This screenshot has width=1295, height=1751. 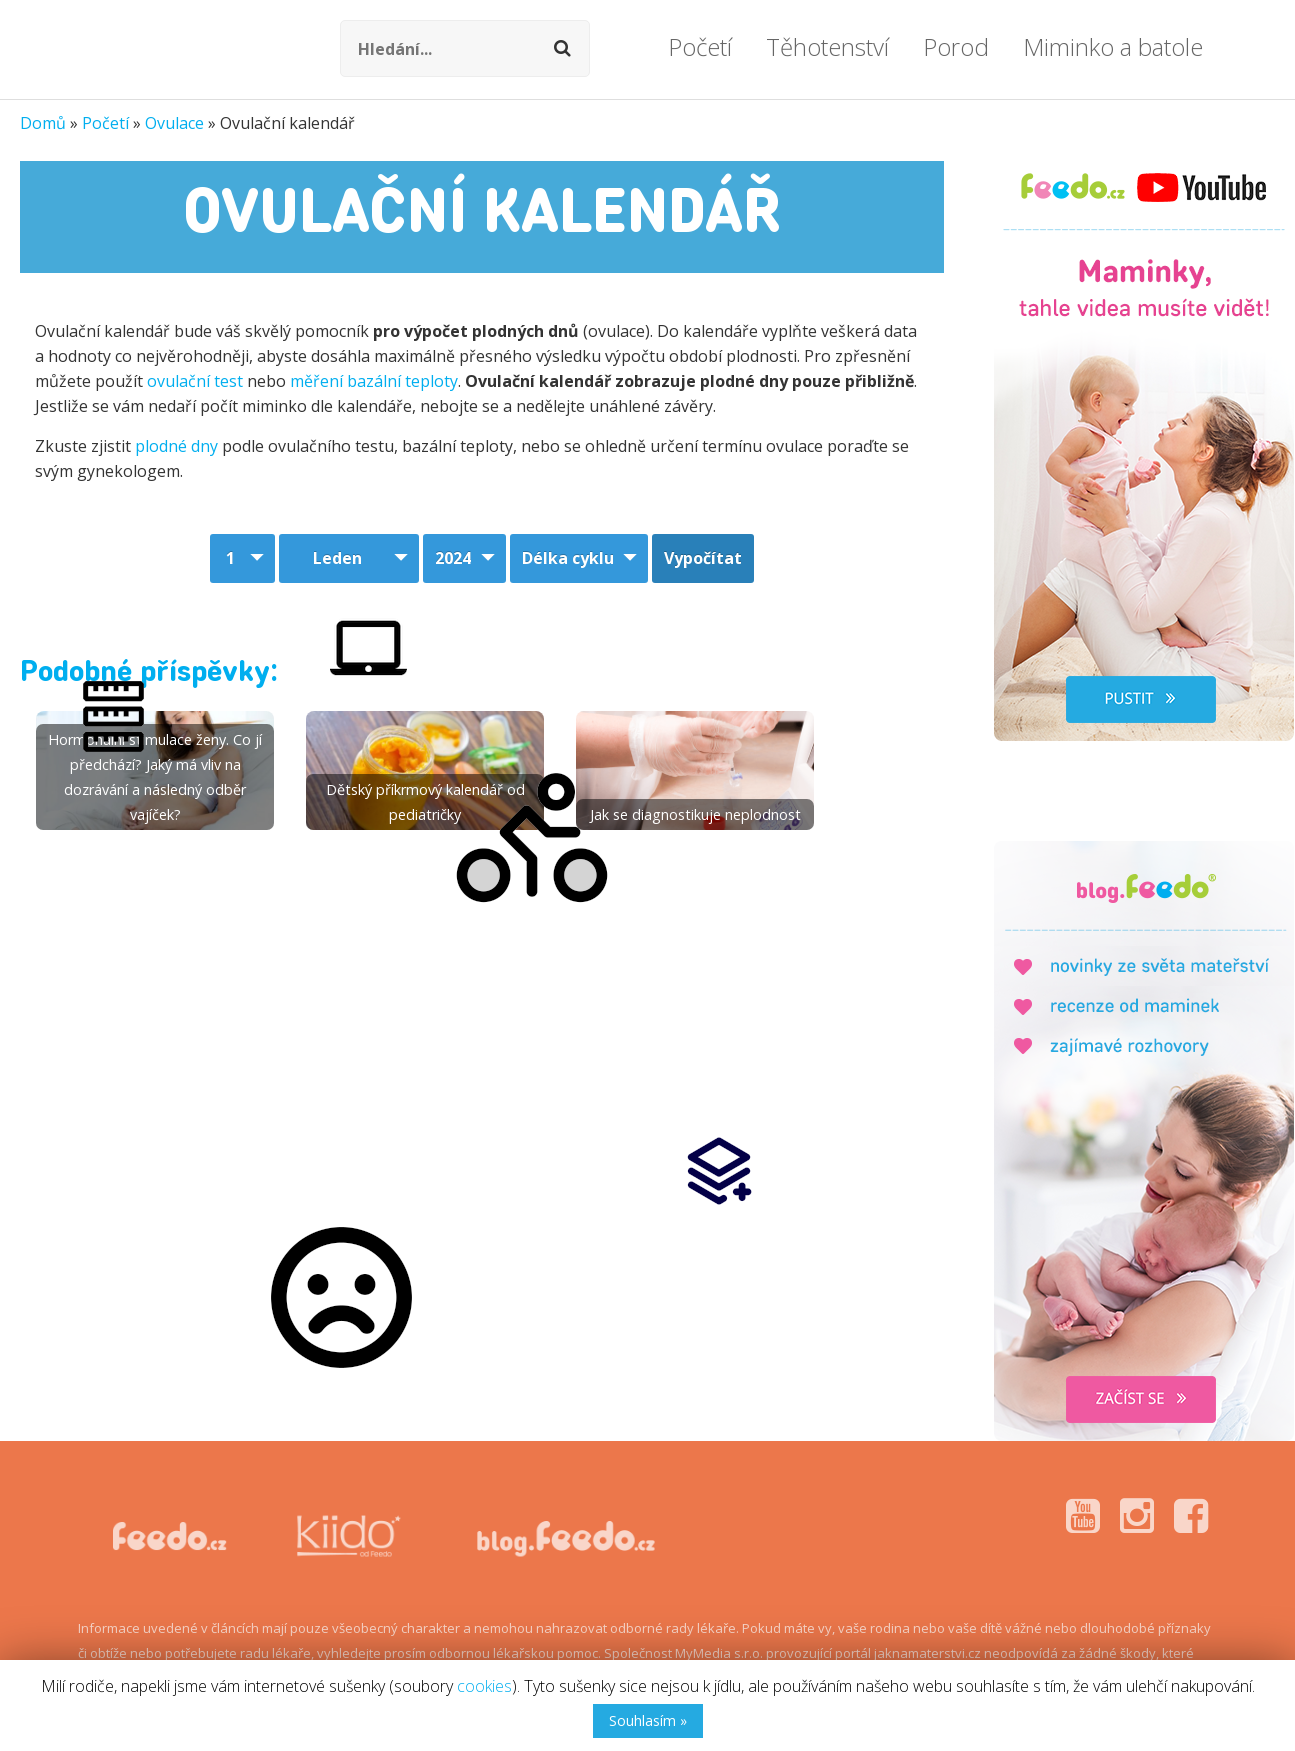 What do you see at coordinates (368, 649) in the screenshot?
I see `access mac or laptop-specific settings` at bounding box center [368, 649].